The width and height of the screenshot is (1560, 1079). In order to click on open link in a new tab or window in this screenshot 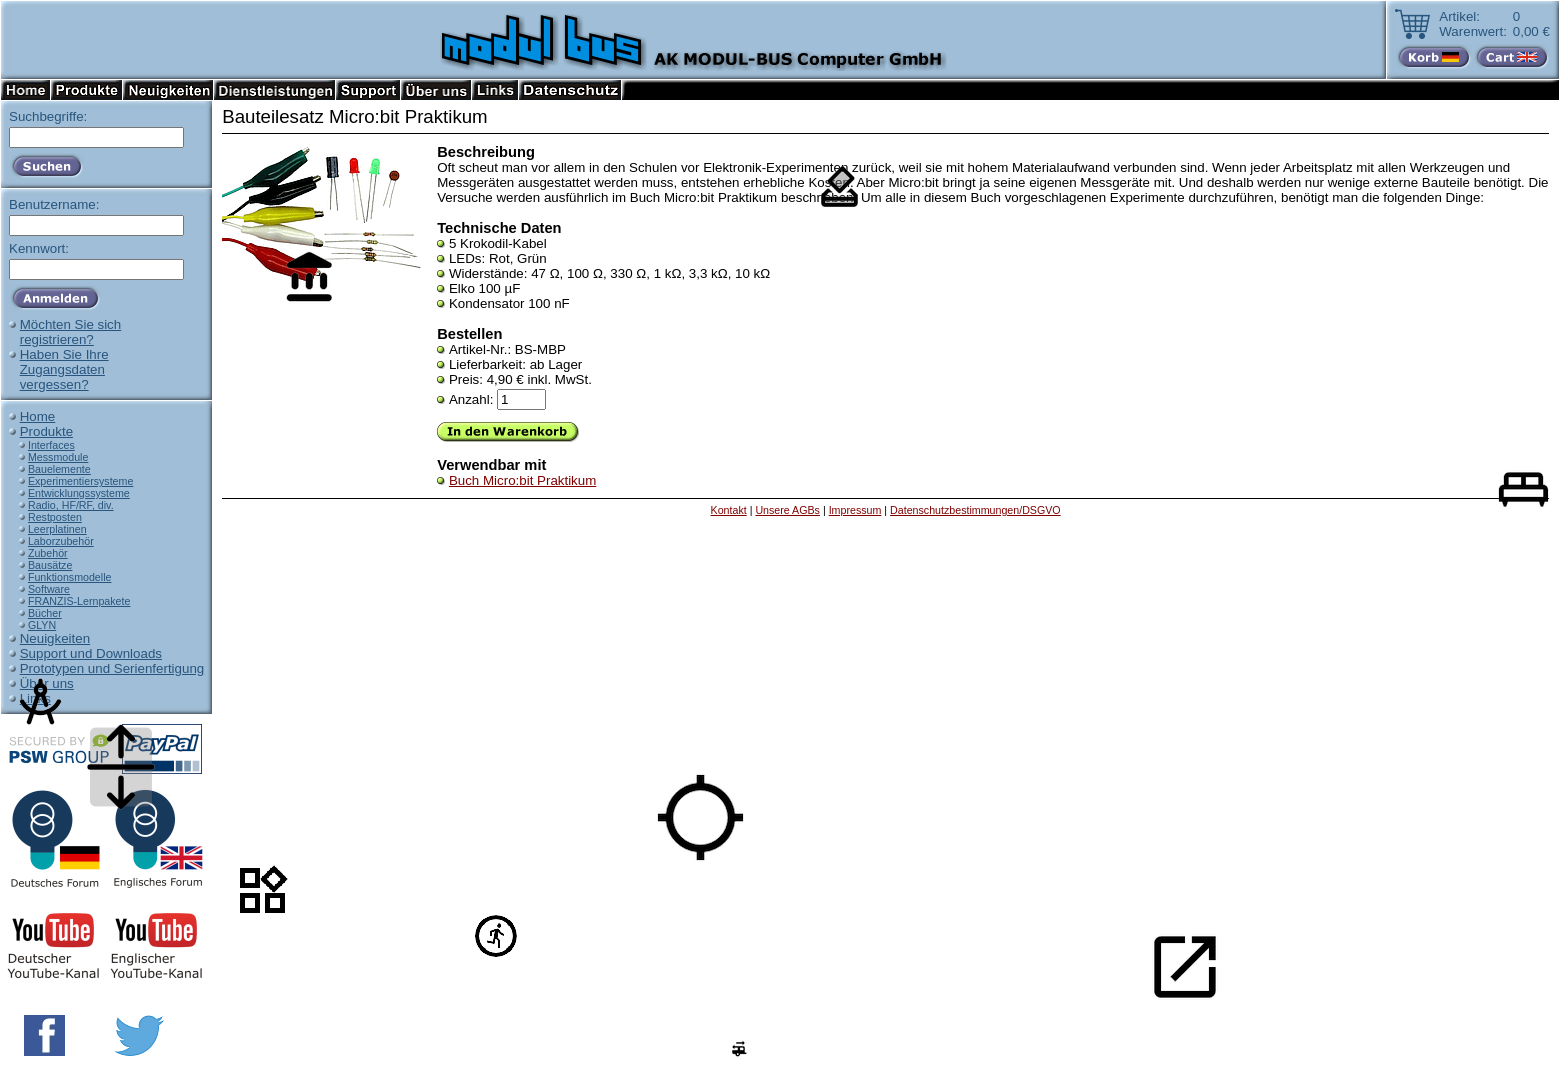, I will do `click(1185, 967)`.